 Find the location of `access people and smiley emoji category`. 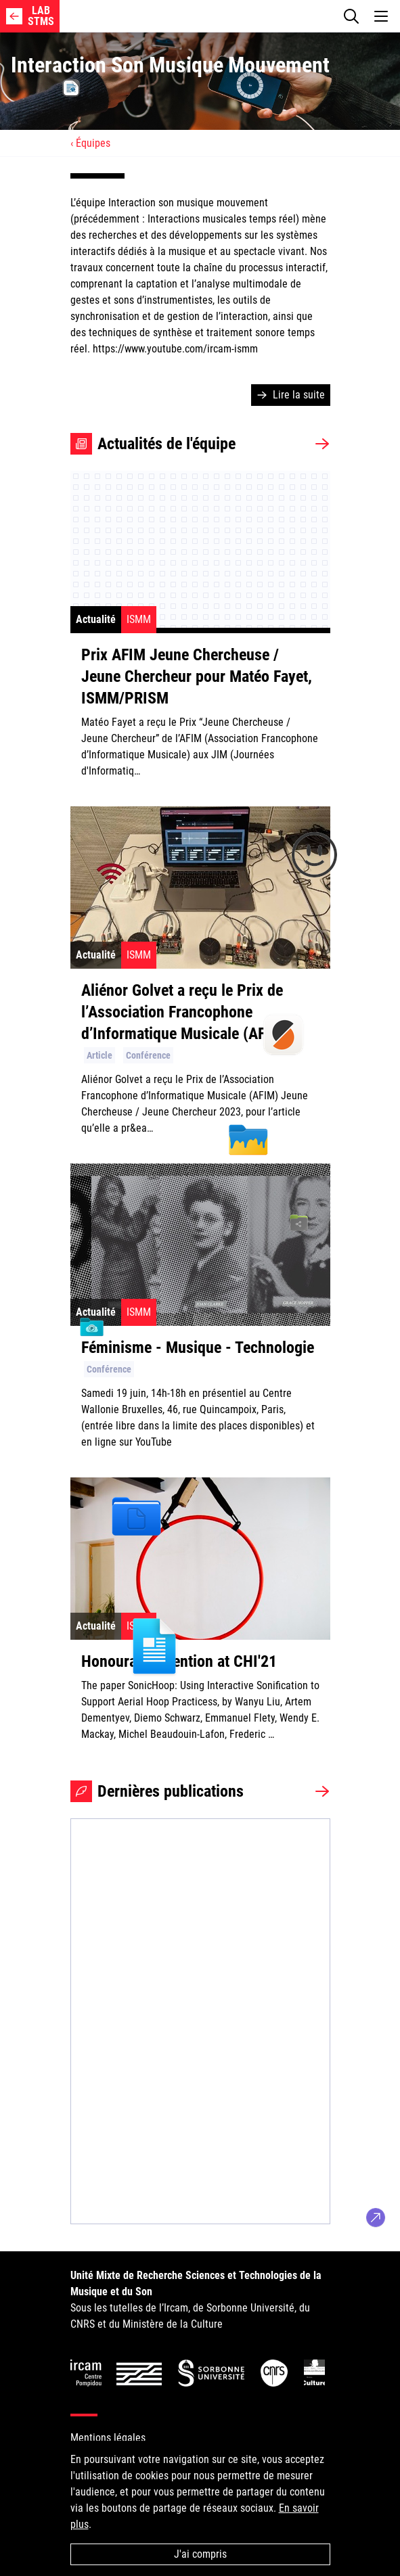

access people and smiley emoji category is located at coordinates (314, 854).